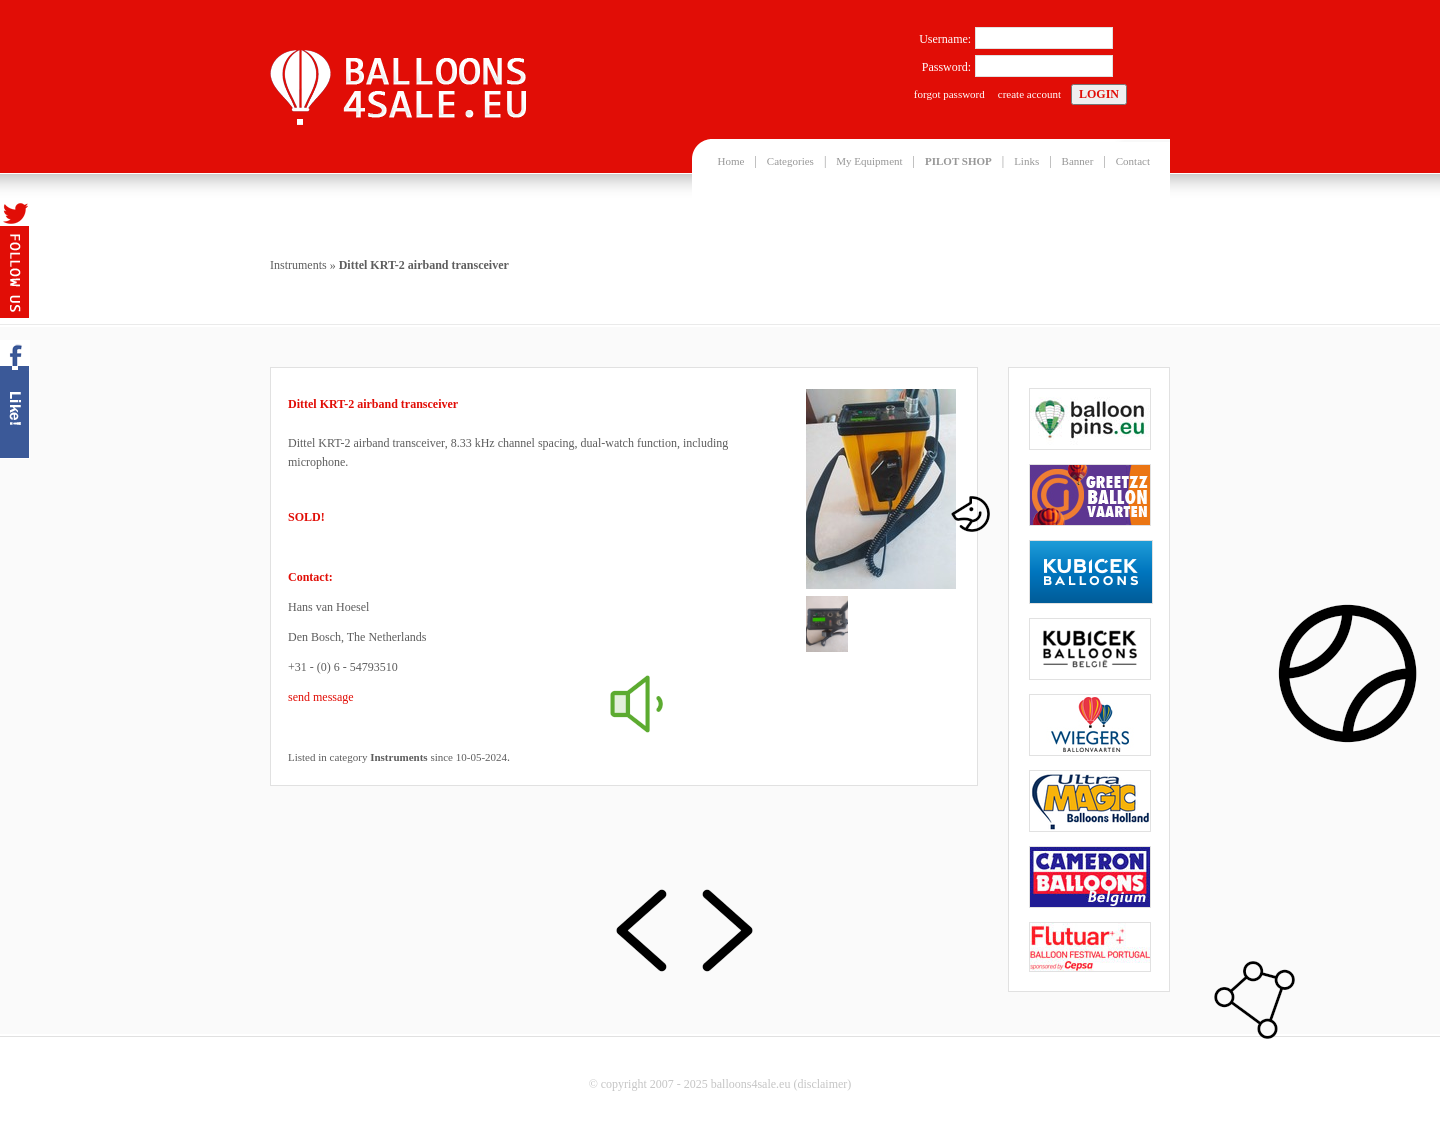 The width and height of the screenshot is (1440, 1132). Describe the element at coordinates (1347, 673) in the screenshot. I see `view tennis or sports-related content` at that location.